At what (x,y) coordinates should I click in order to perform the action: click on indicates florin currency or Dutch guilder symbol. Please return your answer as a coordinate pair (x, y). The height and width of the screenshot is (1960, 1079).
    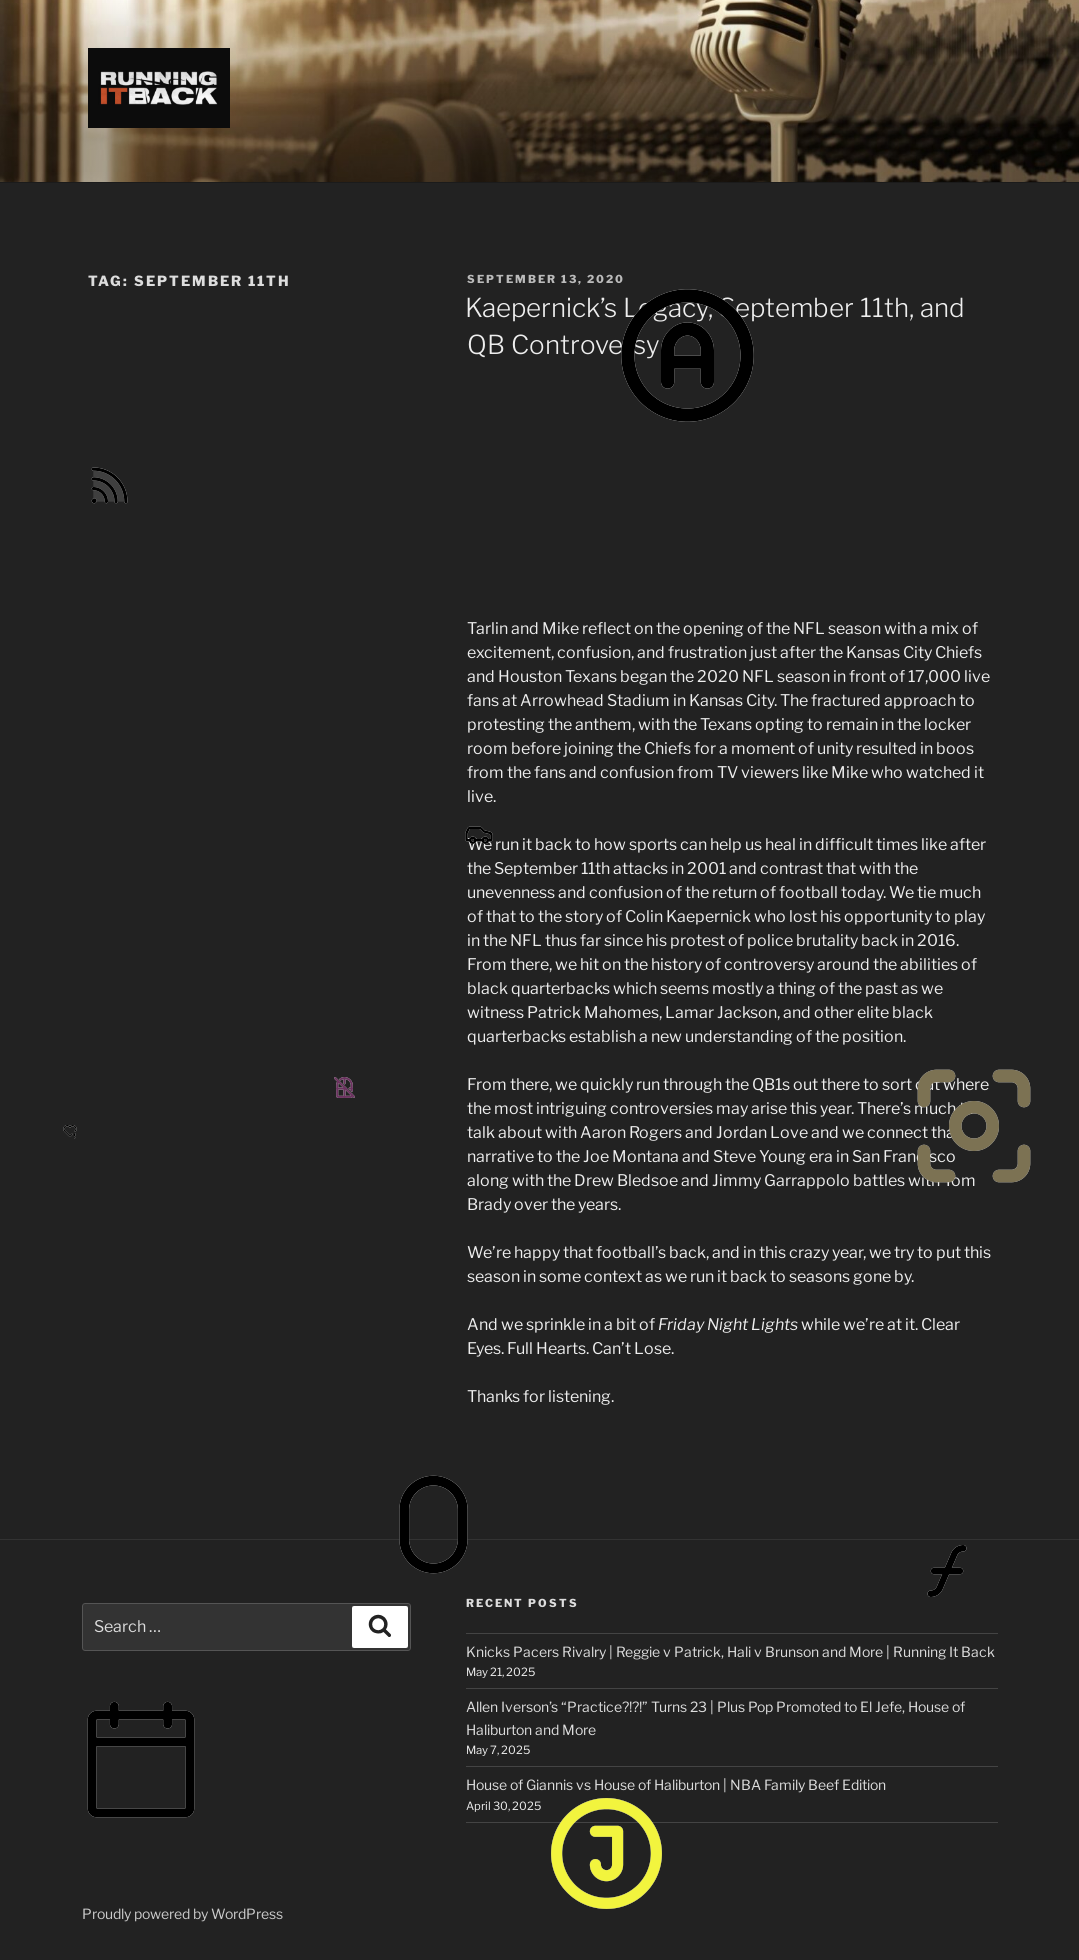
    Looking at the image, I should click on (947, 1571).